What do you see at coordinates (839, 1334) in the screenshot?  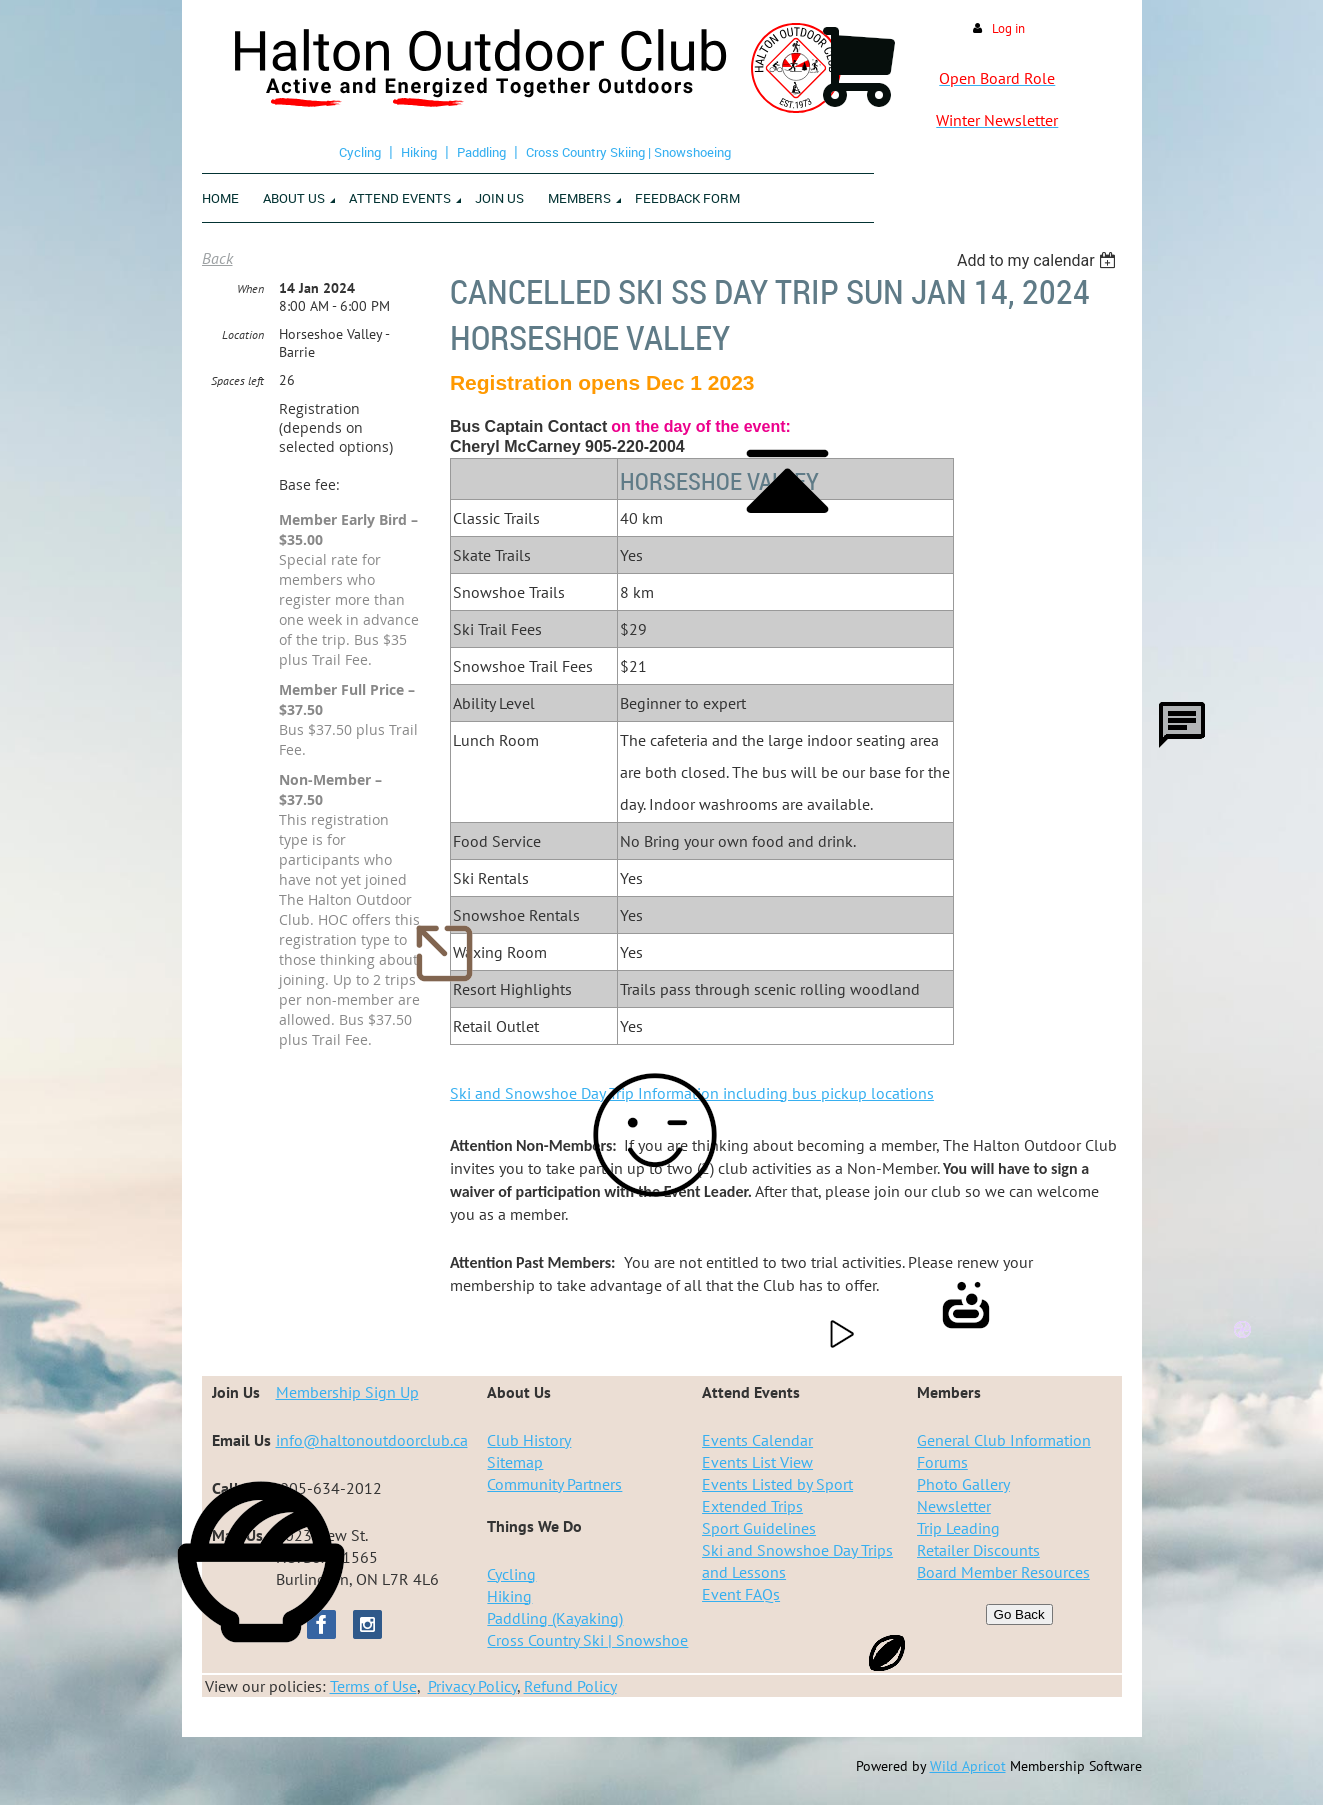 I see `play media or video content` at bounding box center [839, 1334].